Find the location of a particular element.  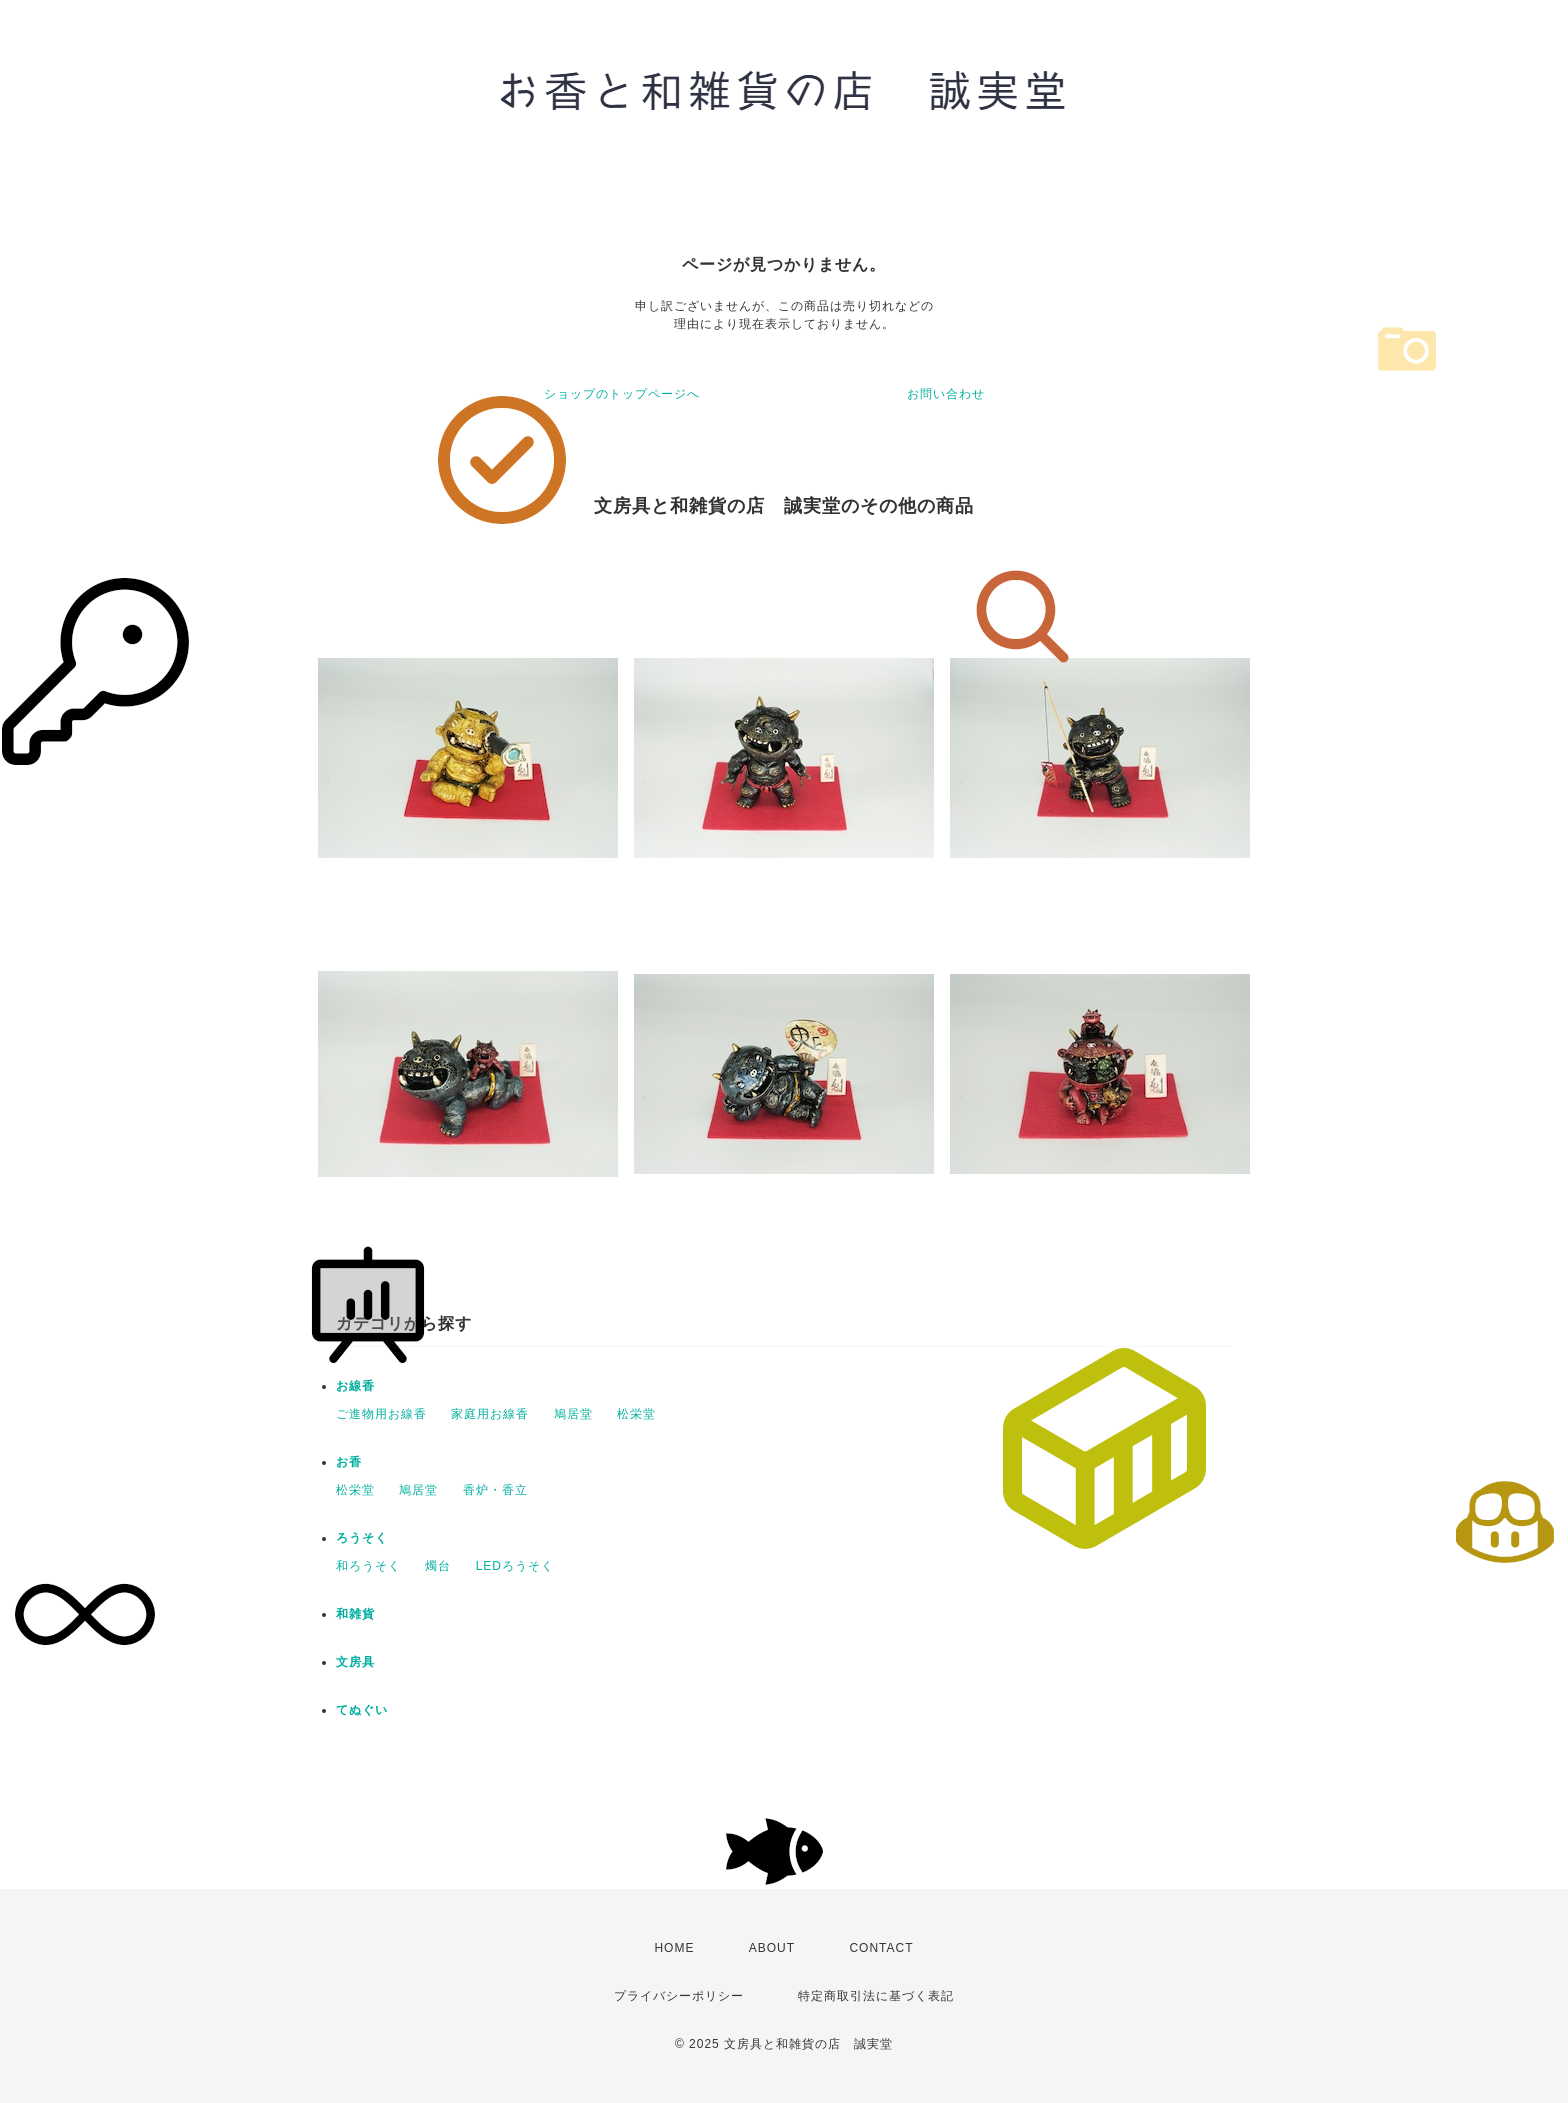

indicates a completed or successful action is located at coordinates (502, 460).